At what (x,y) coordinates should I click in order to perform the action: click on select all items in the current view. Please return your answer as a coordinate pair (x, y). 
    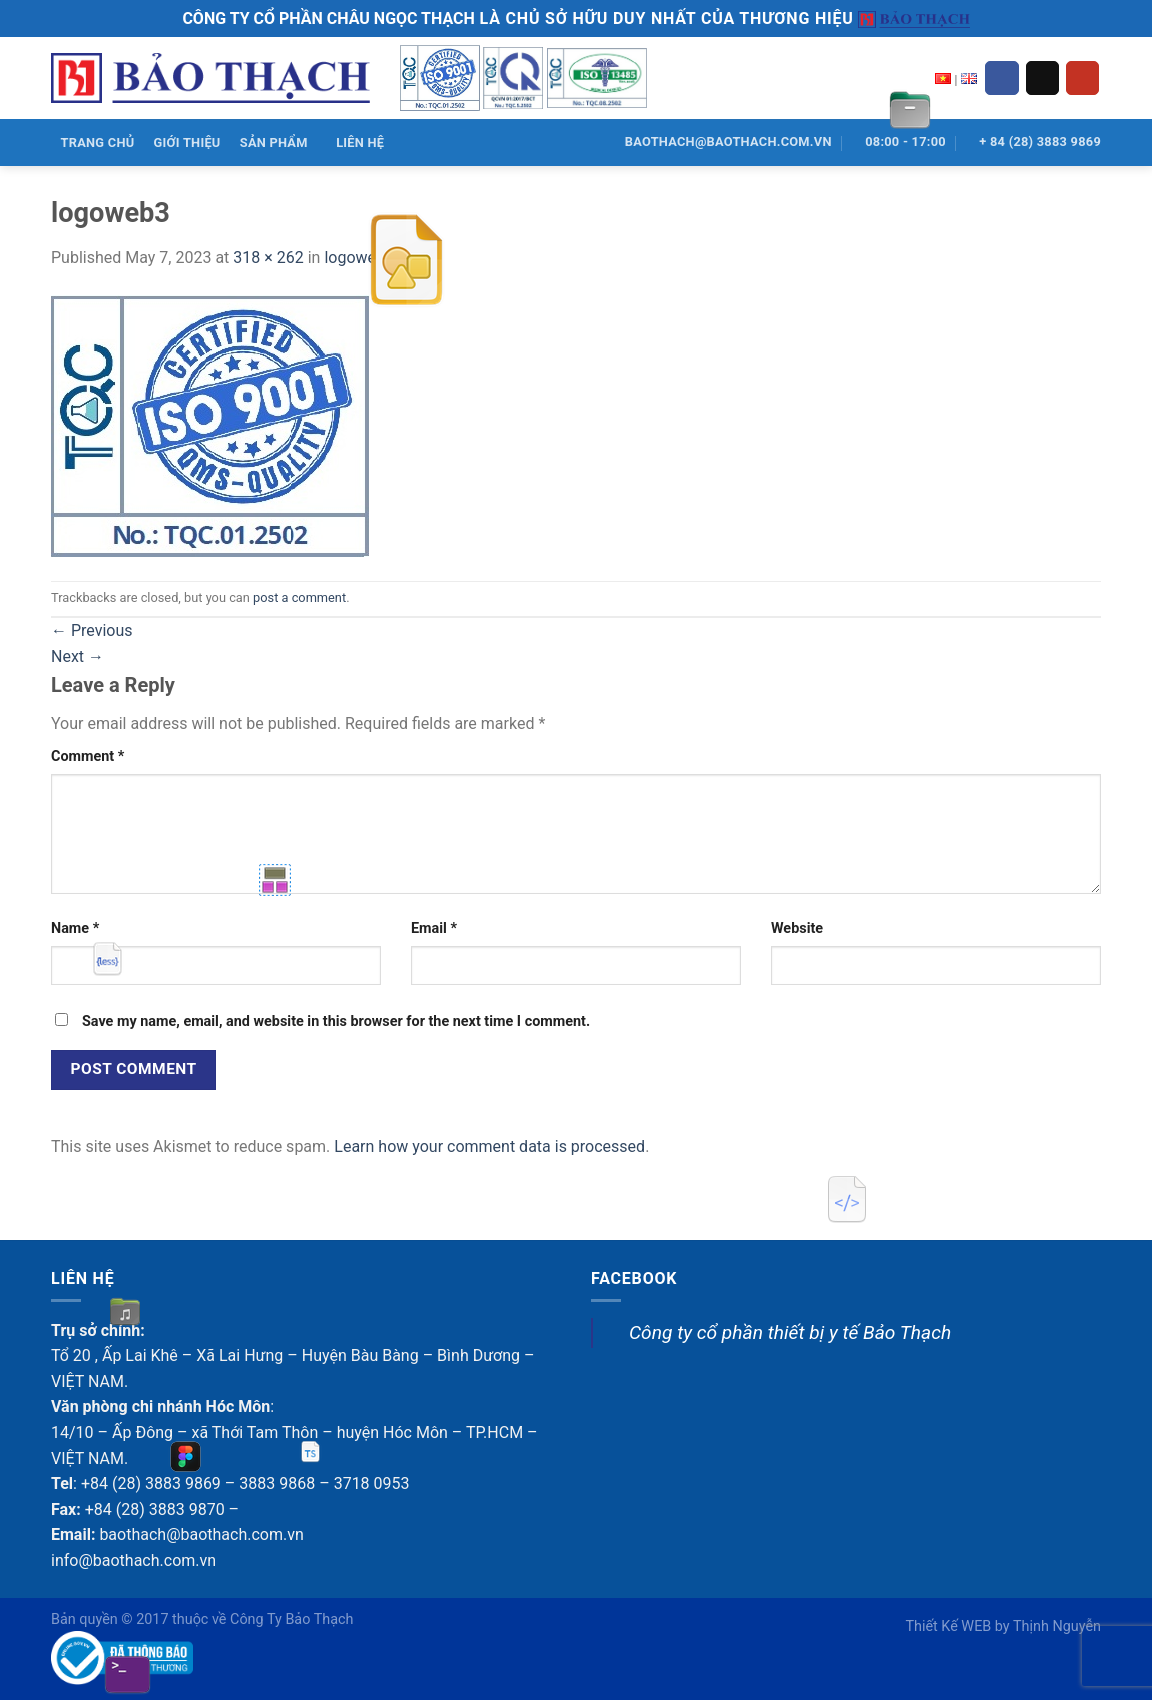
    Looking at the image, I should click on (275, 880).